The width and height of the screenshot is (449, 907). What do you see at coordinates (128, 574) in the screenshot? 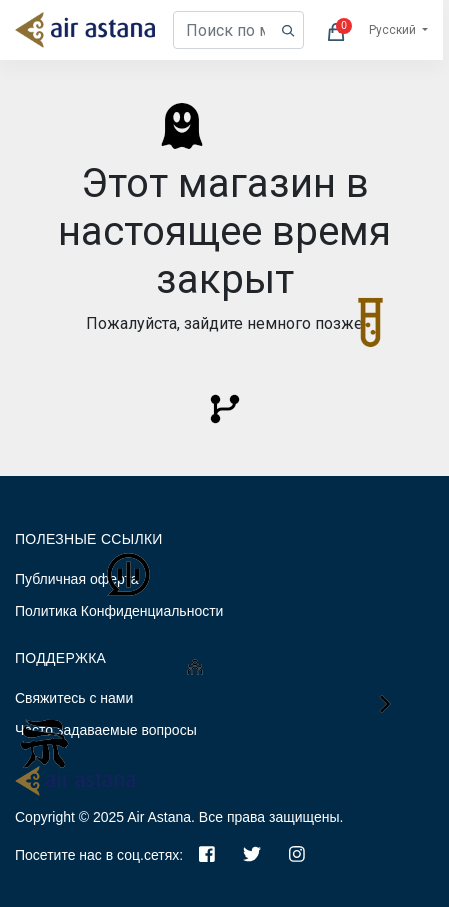
I see `start a voice message or audio chat` at bounding box center [128, 574].